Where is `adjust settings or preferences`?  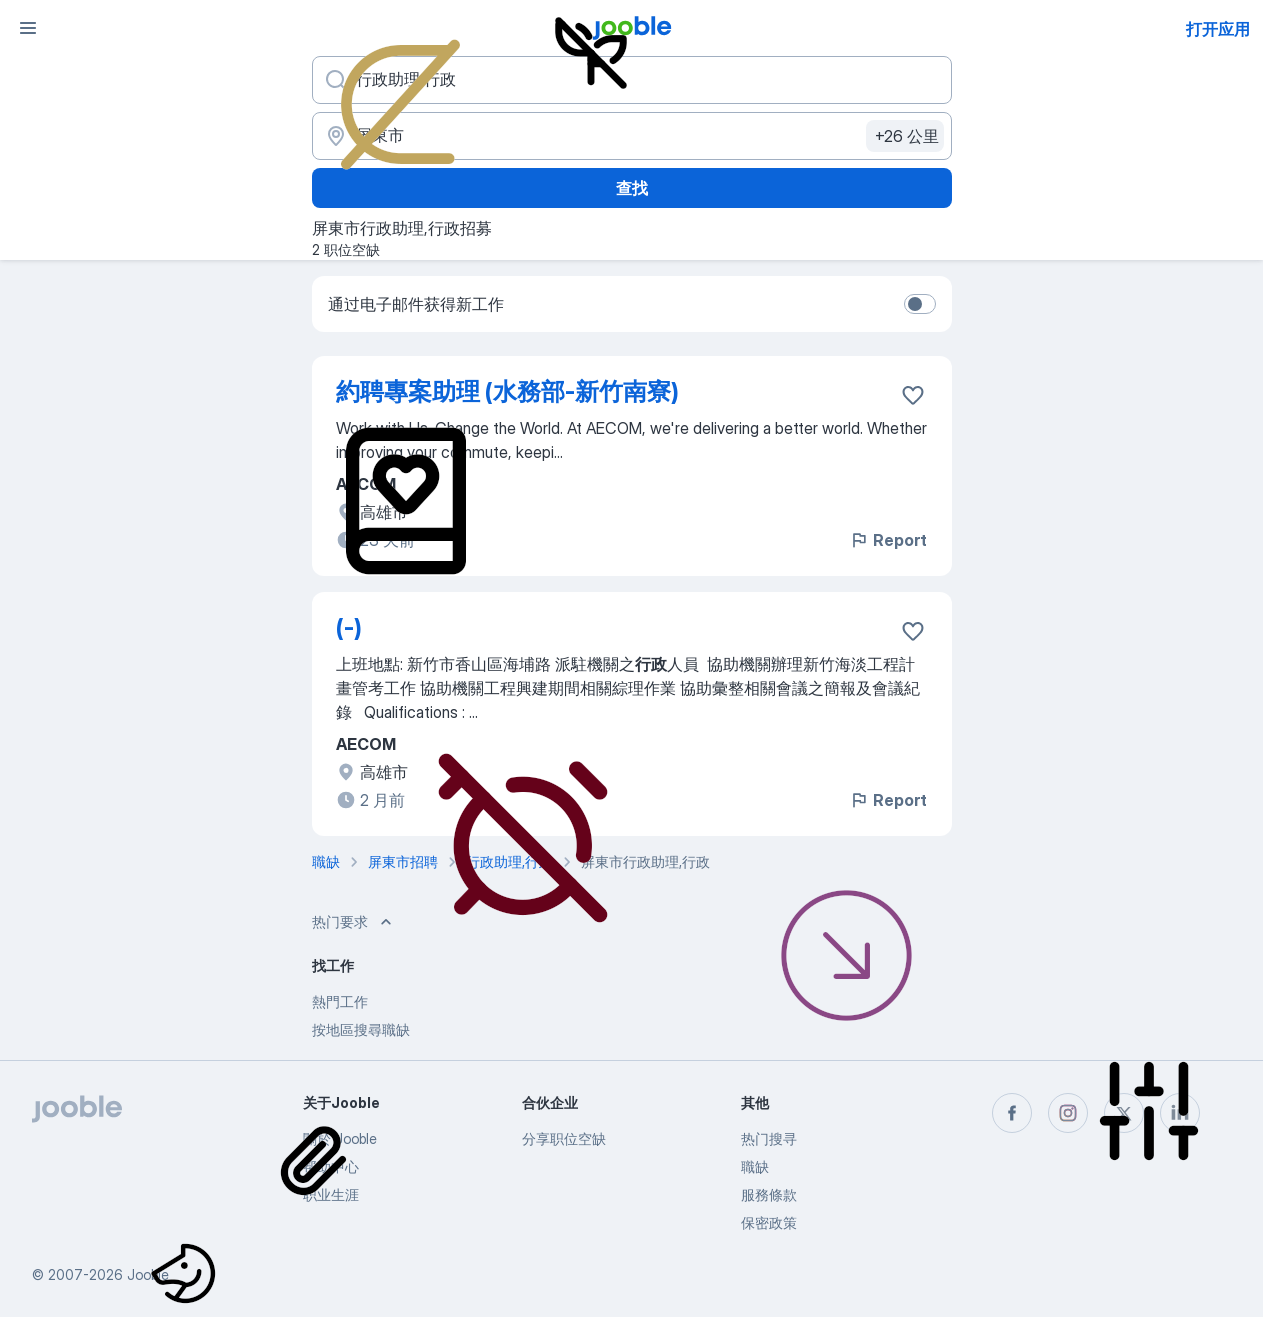
adjust settings or preferences is located at coordinates (1149, 1111).